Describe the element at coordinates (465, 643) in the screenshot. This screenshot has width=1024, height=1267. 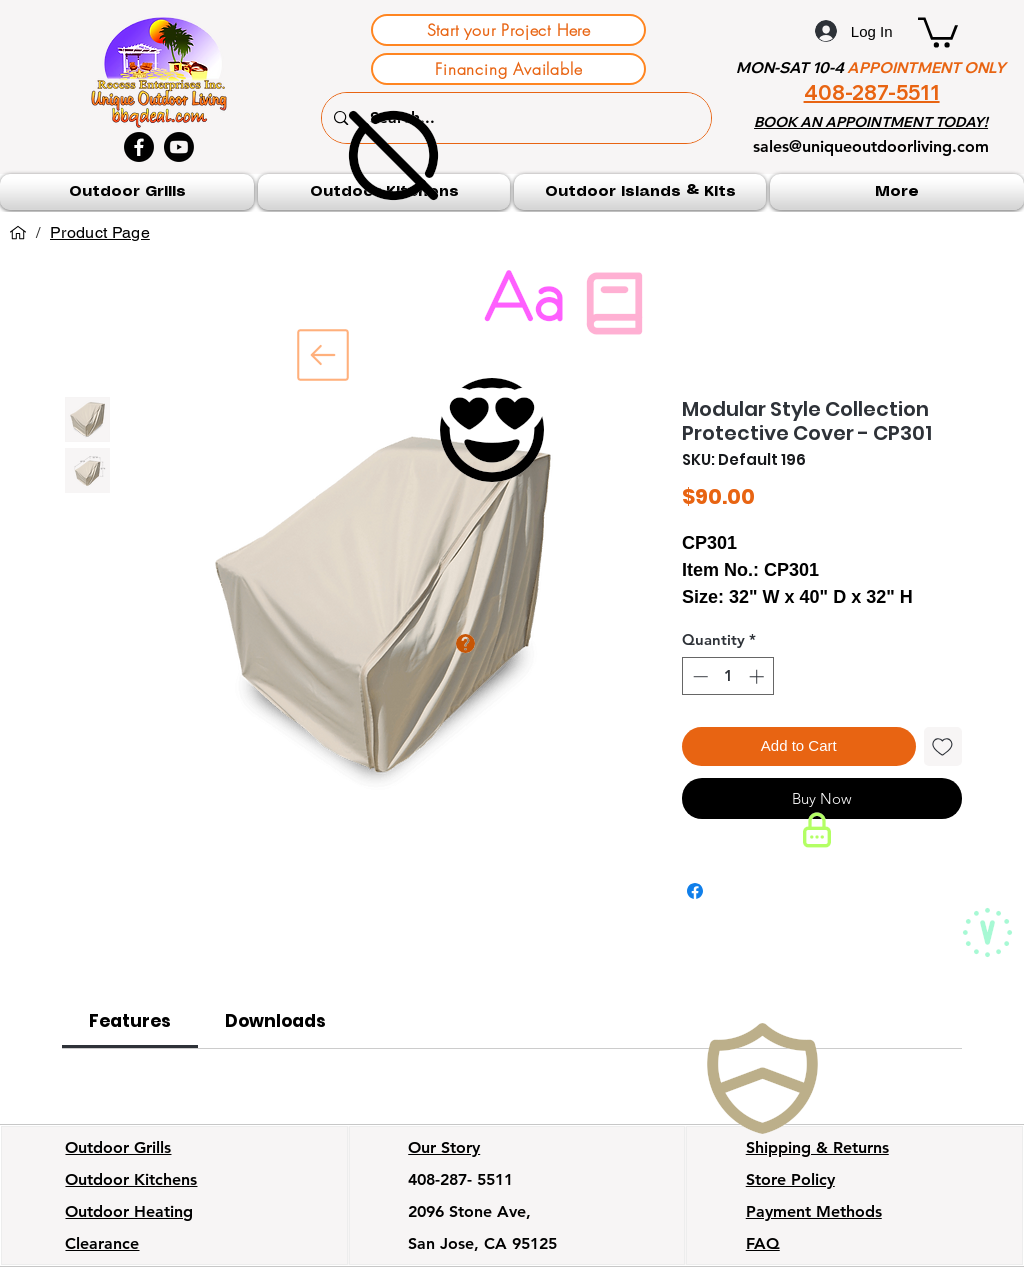
I see `access help or support` at that location.